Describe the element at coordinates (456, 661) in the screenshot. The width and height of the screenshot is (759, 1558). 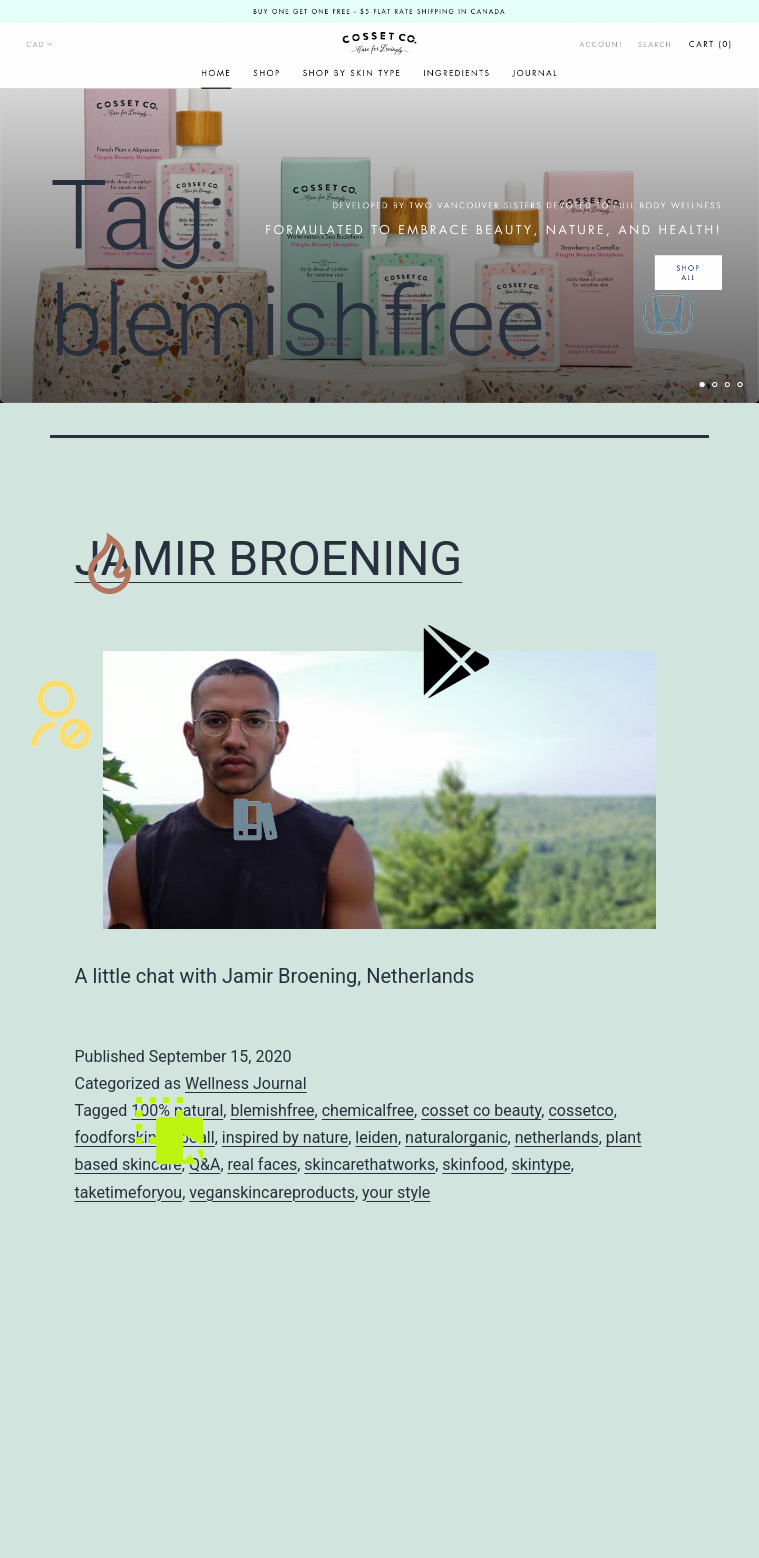
I see `open the Google Play Store` at that location.